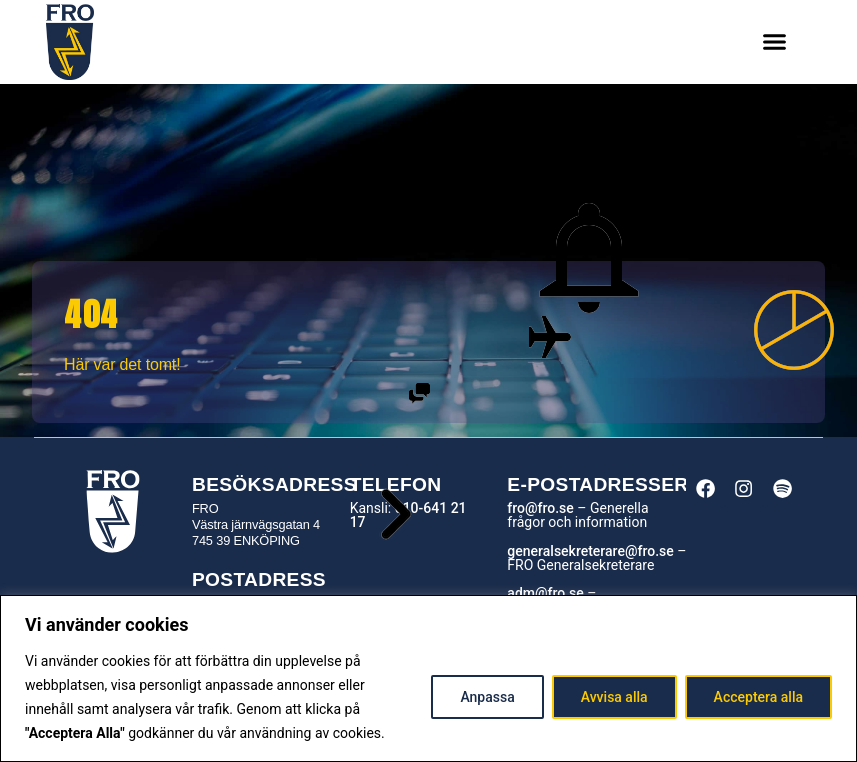 The width and height of the screenshot is (857, 762). Describe the element at coordinates (794, 330) in the screenshot. I see `view analytics or statistics breakdown` at that location.